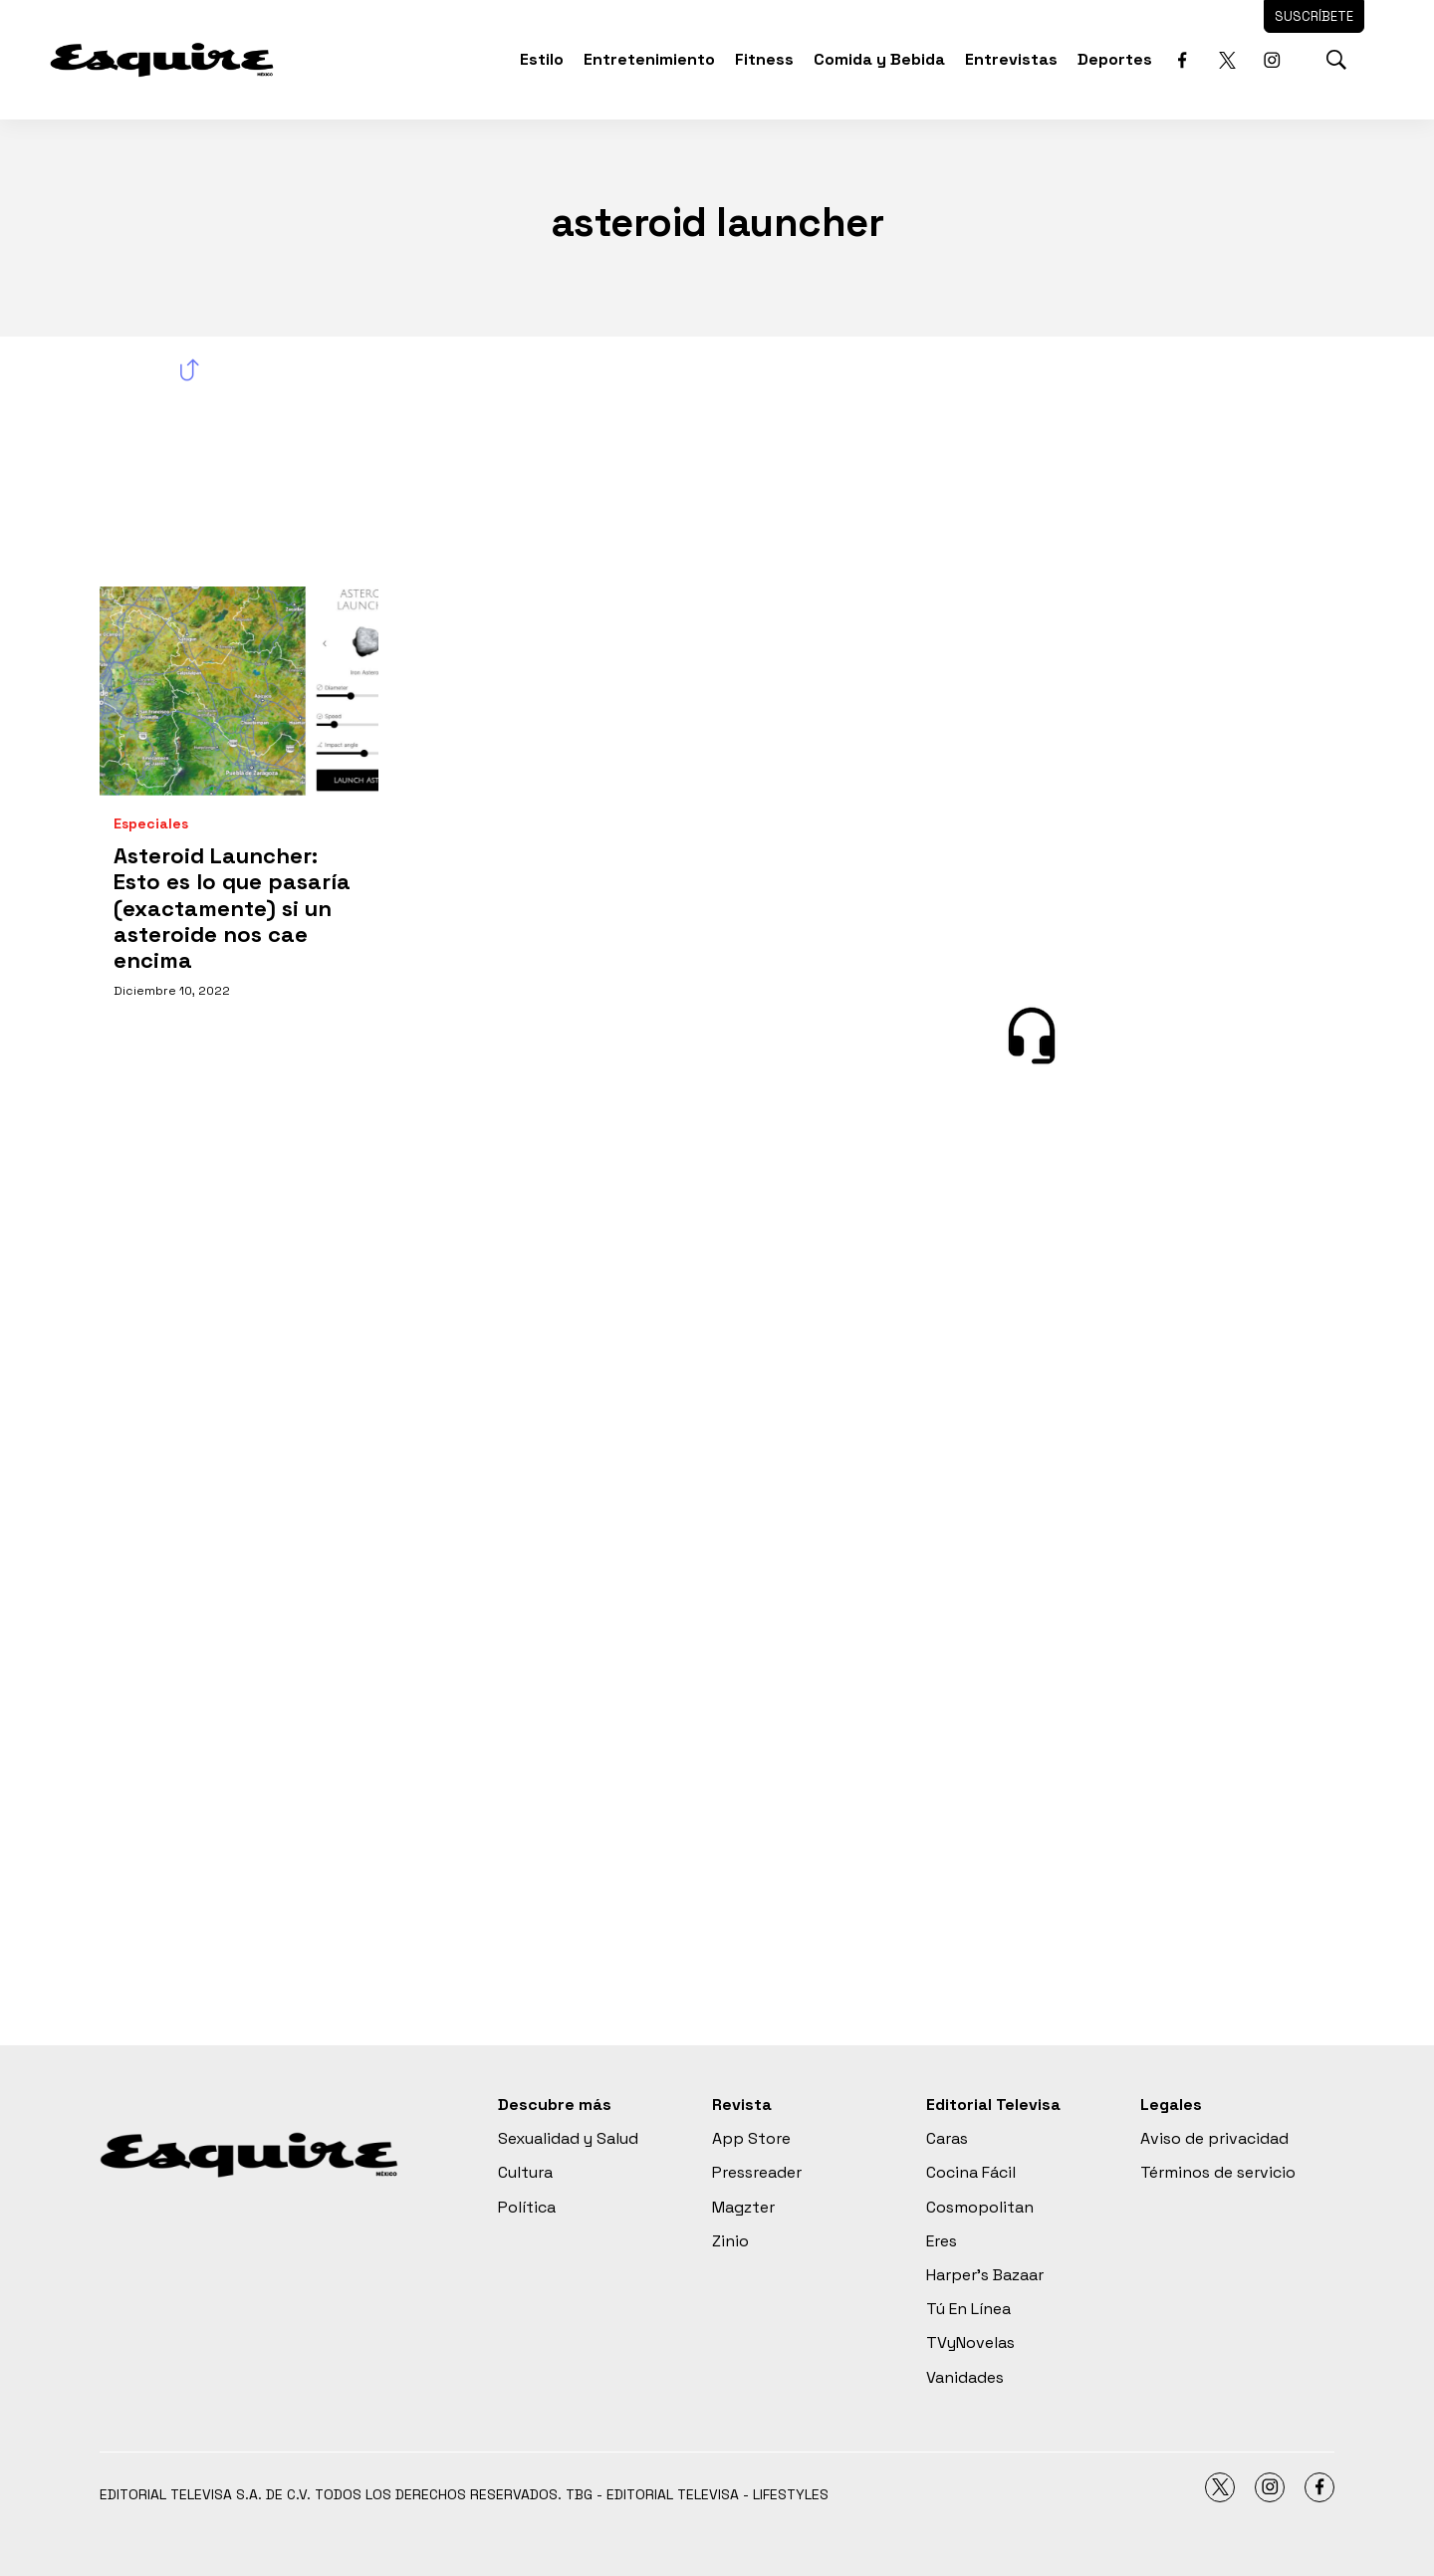 This screenshot has height=2576, width=1434. I want to click on contact customer support, so click(1032, 1036).